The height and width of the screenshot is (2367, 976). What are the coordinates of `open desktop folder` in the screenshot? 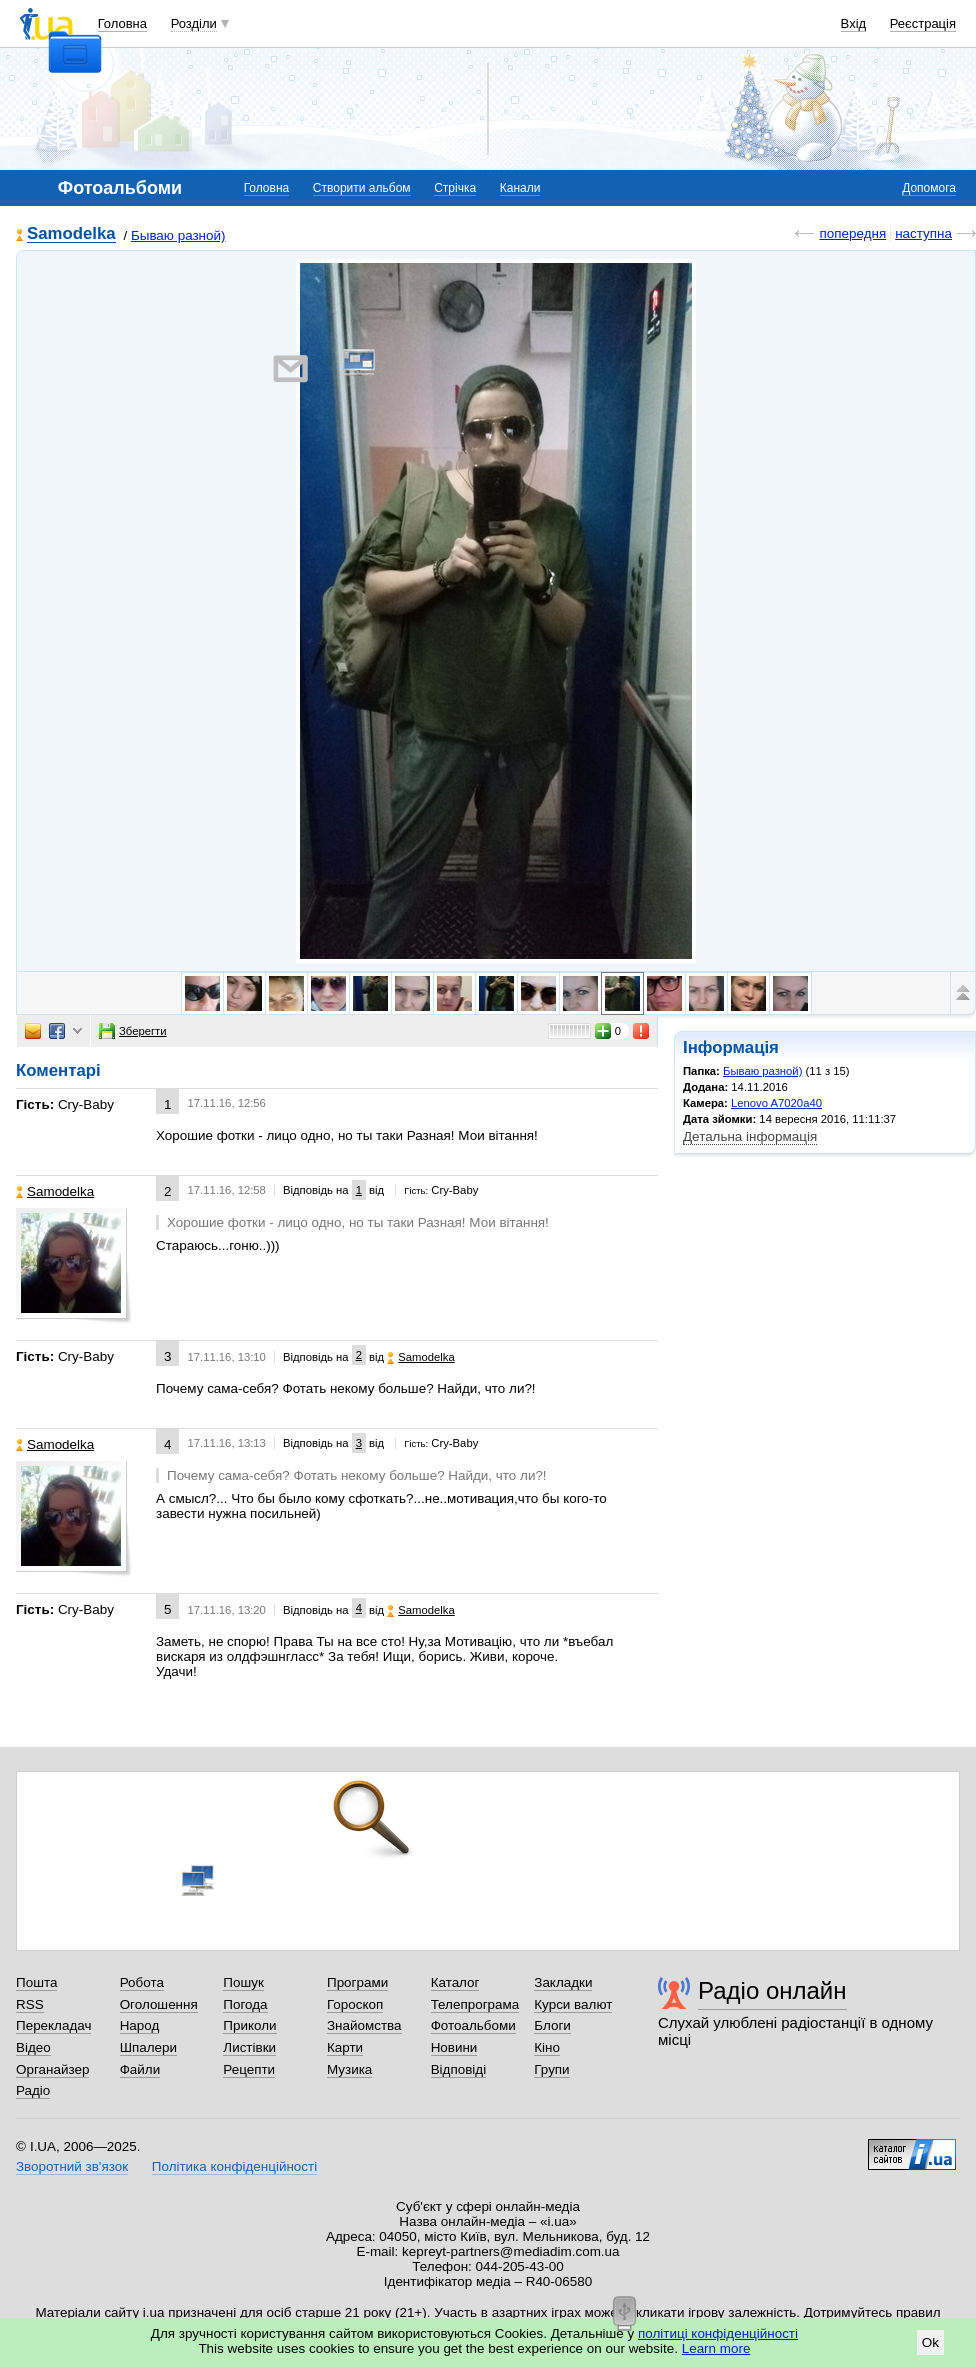 It's located at (75, 52).